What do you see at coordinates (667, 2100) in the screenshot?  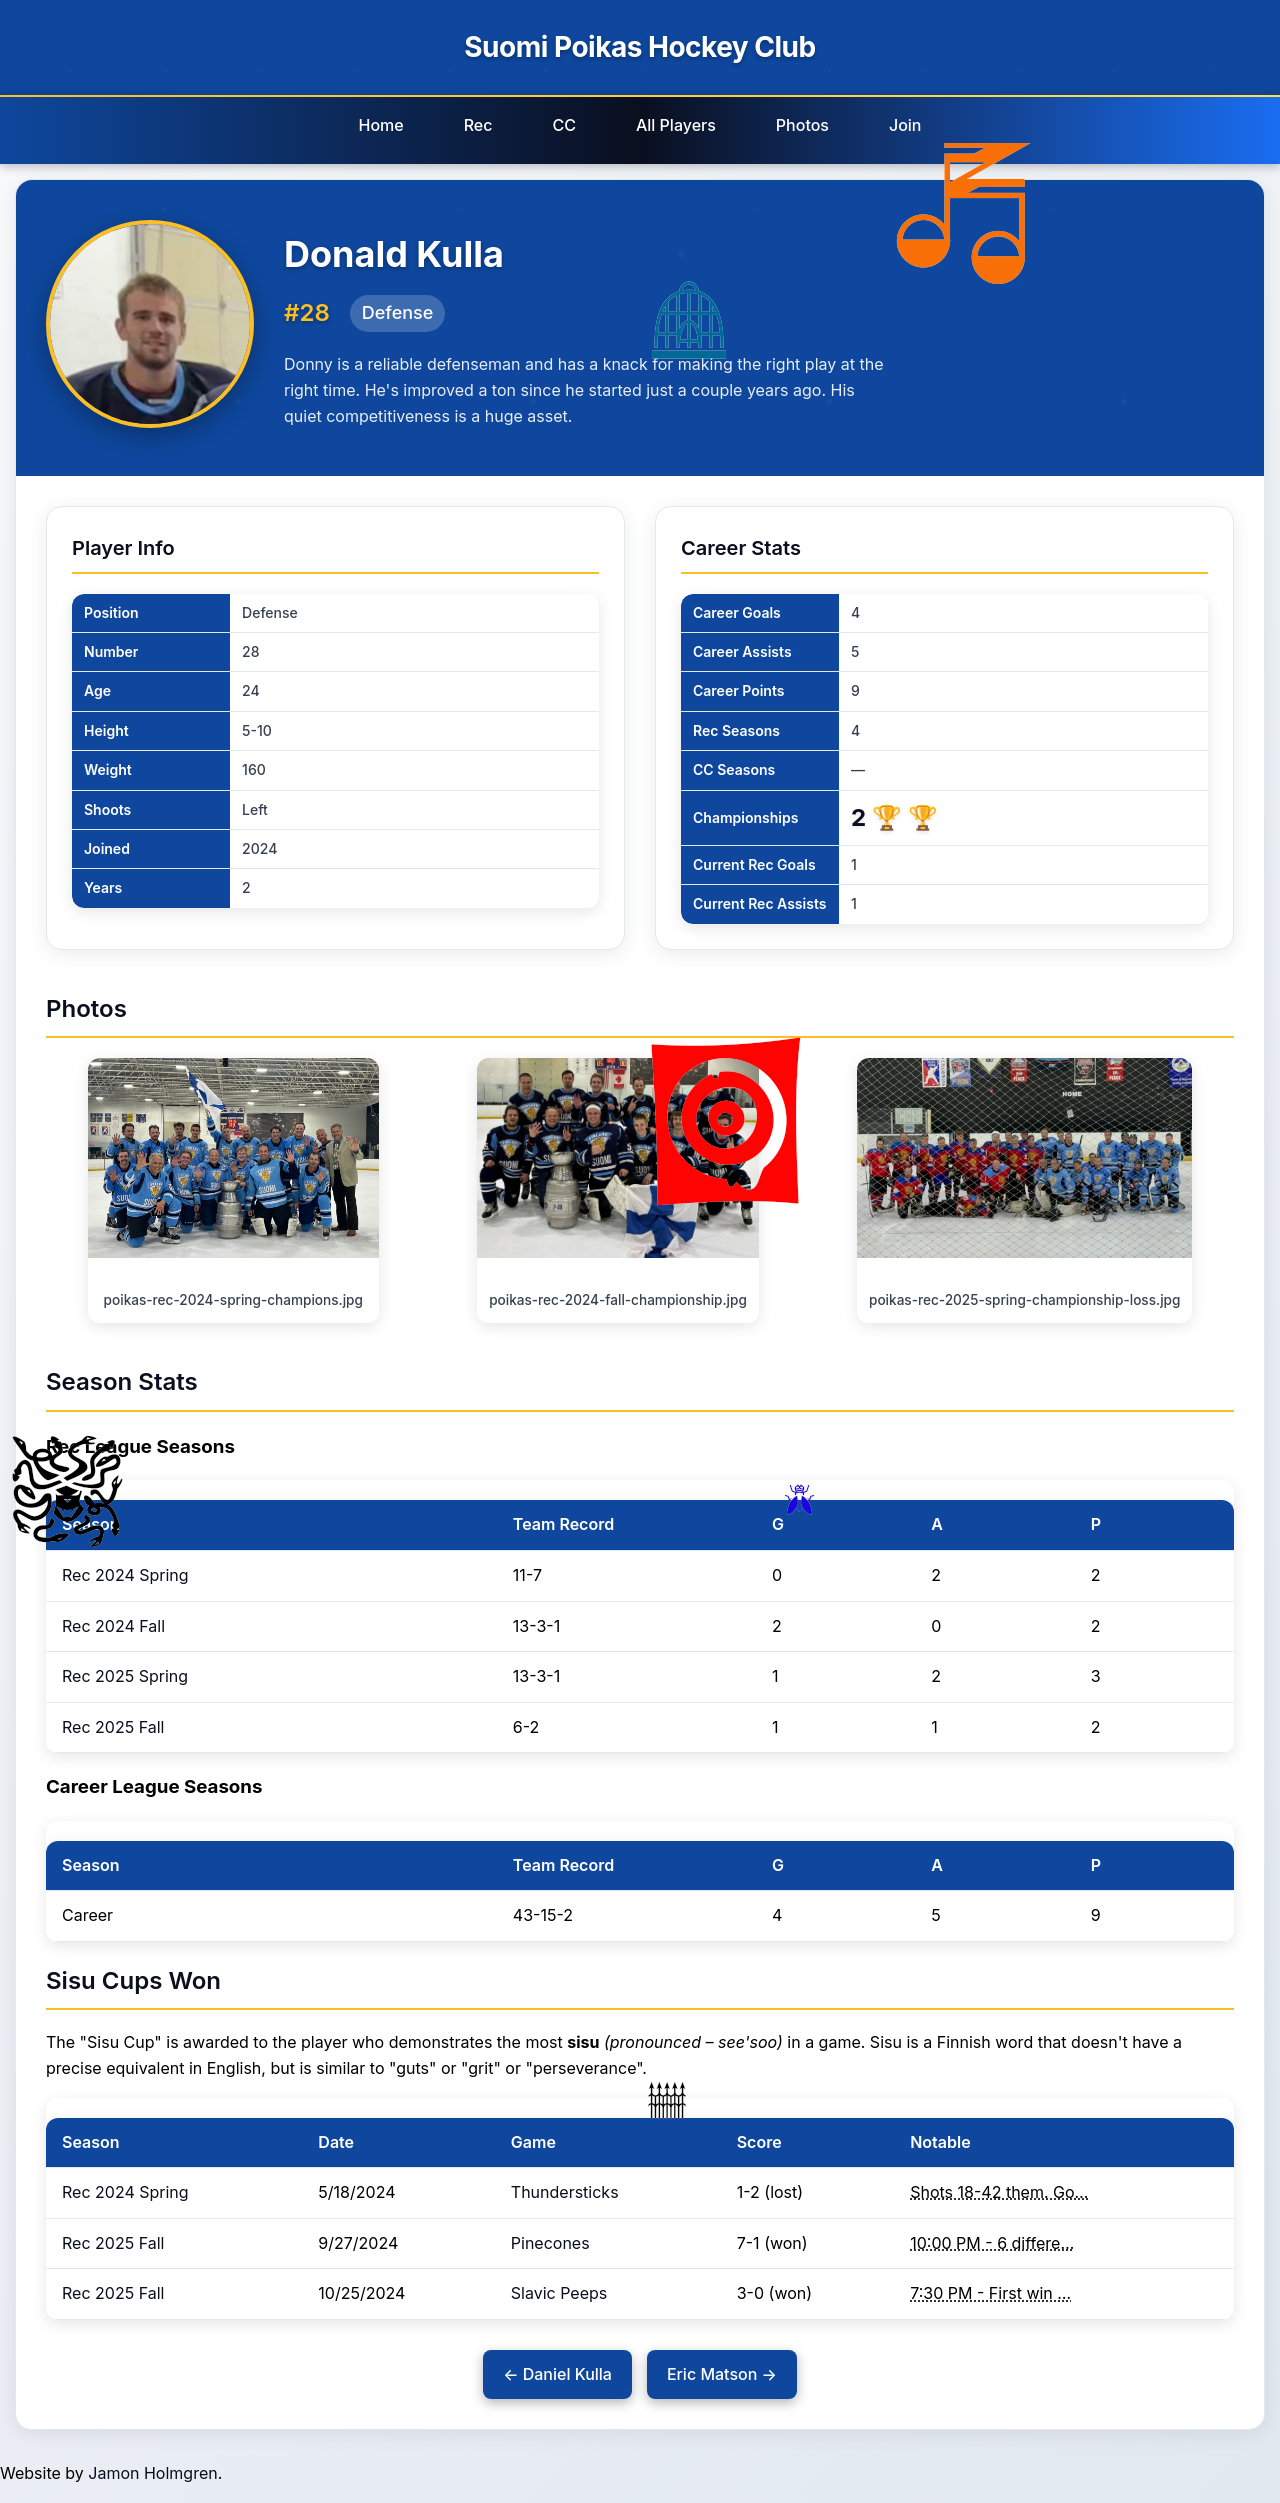 I see `set up defensive barriers in-game` at bounding box center [667, 2100].